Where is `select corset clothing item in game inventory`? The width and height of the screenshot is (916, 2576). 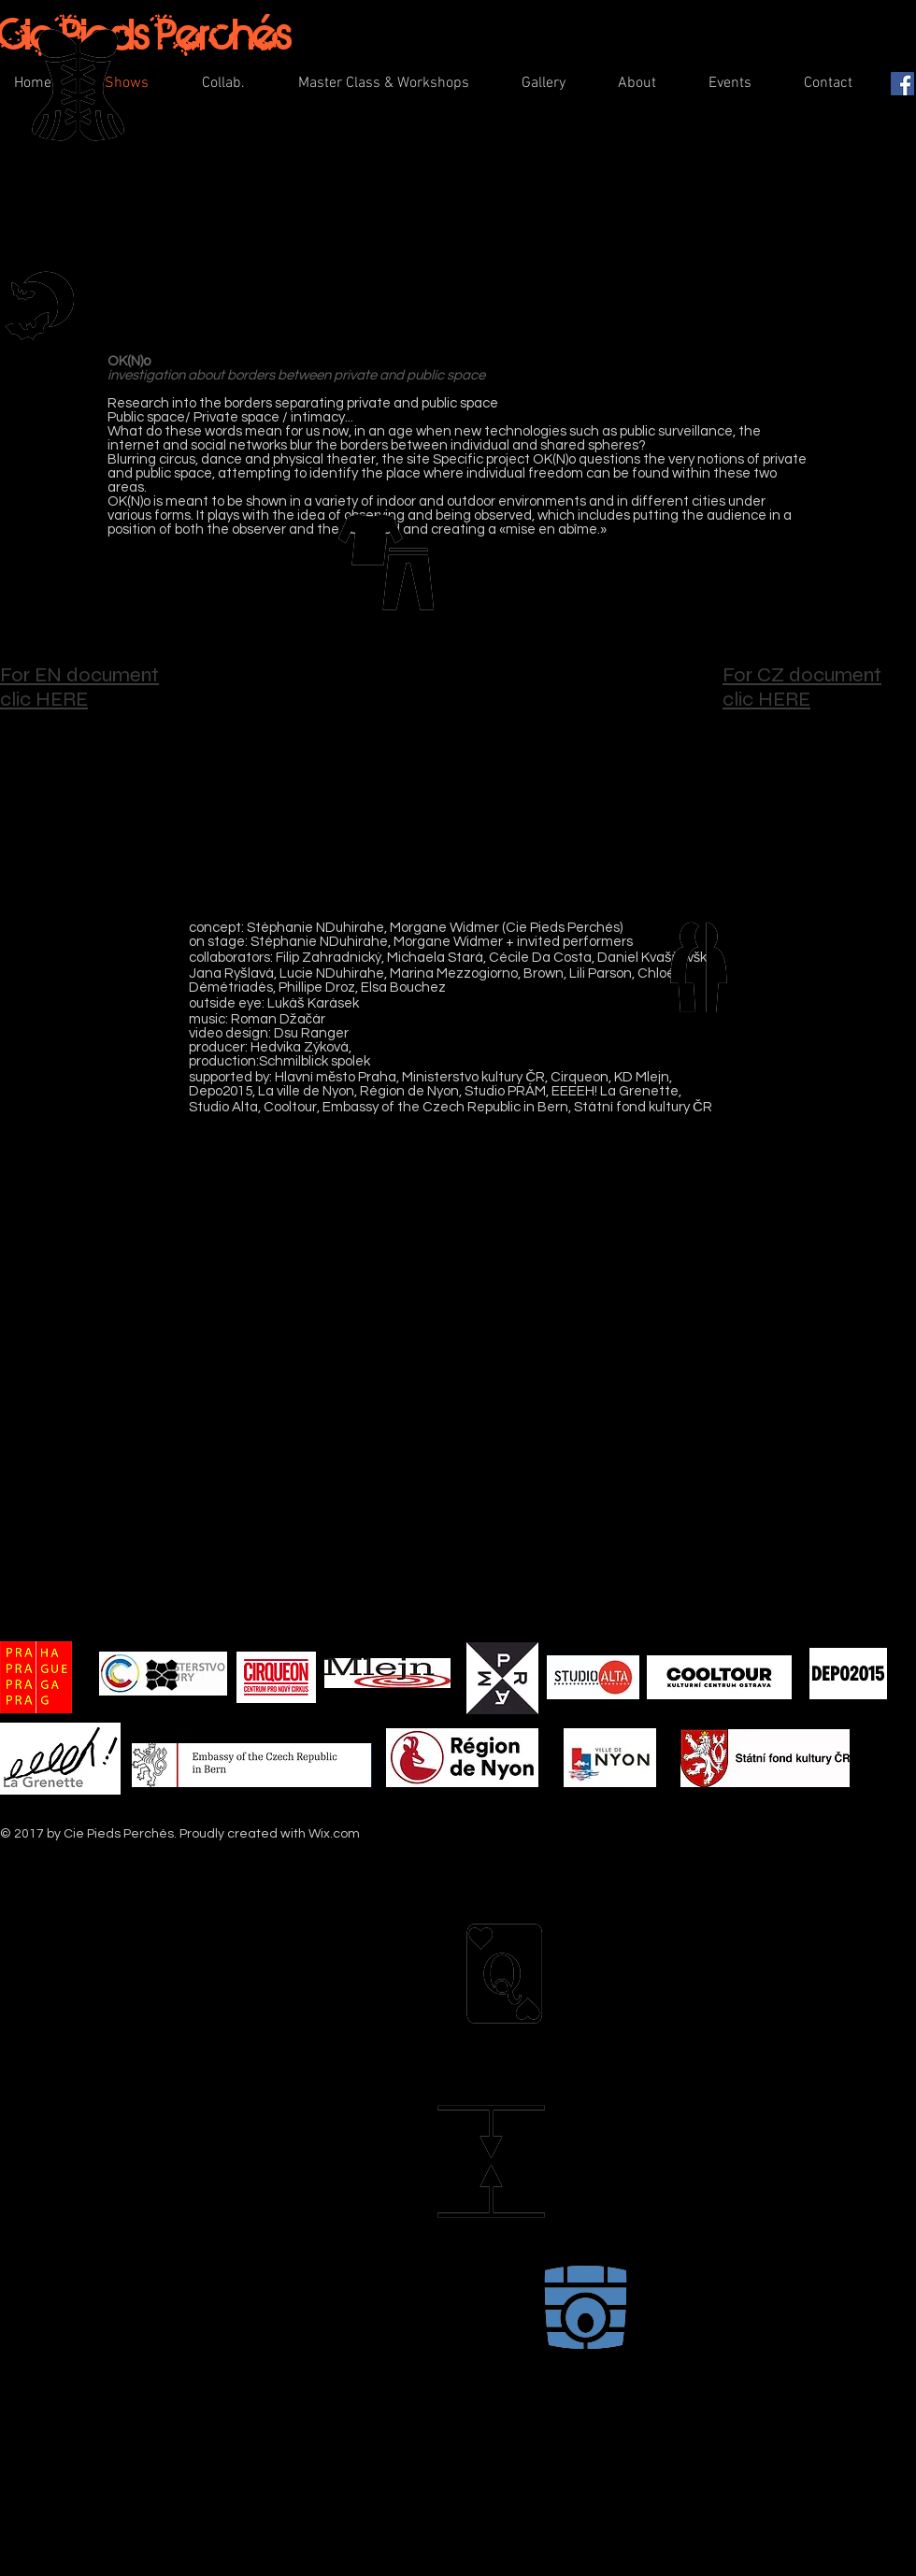
select corset clothing item in game inventory is located at coordinates (78, 82).